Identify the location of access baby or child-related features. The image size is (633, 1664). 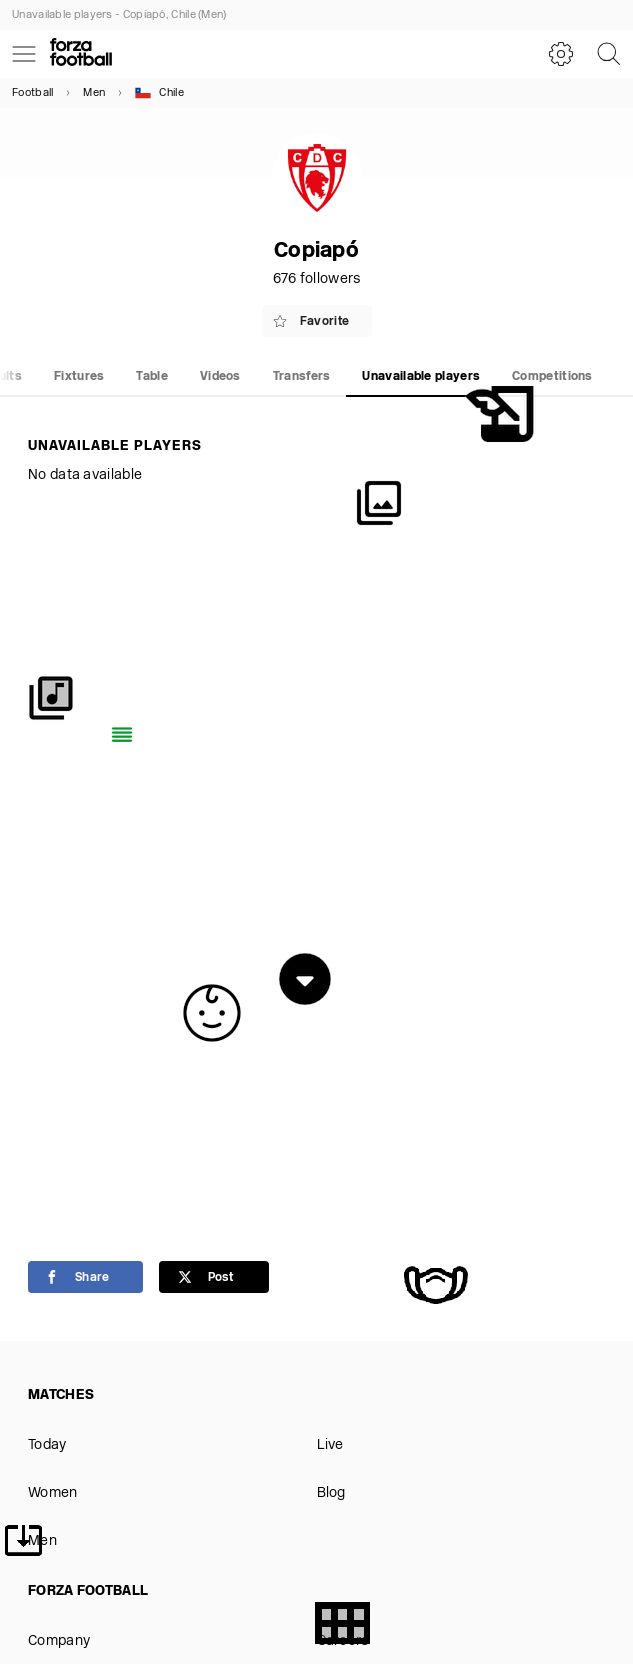
(212, 1013).